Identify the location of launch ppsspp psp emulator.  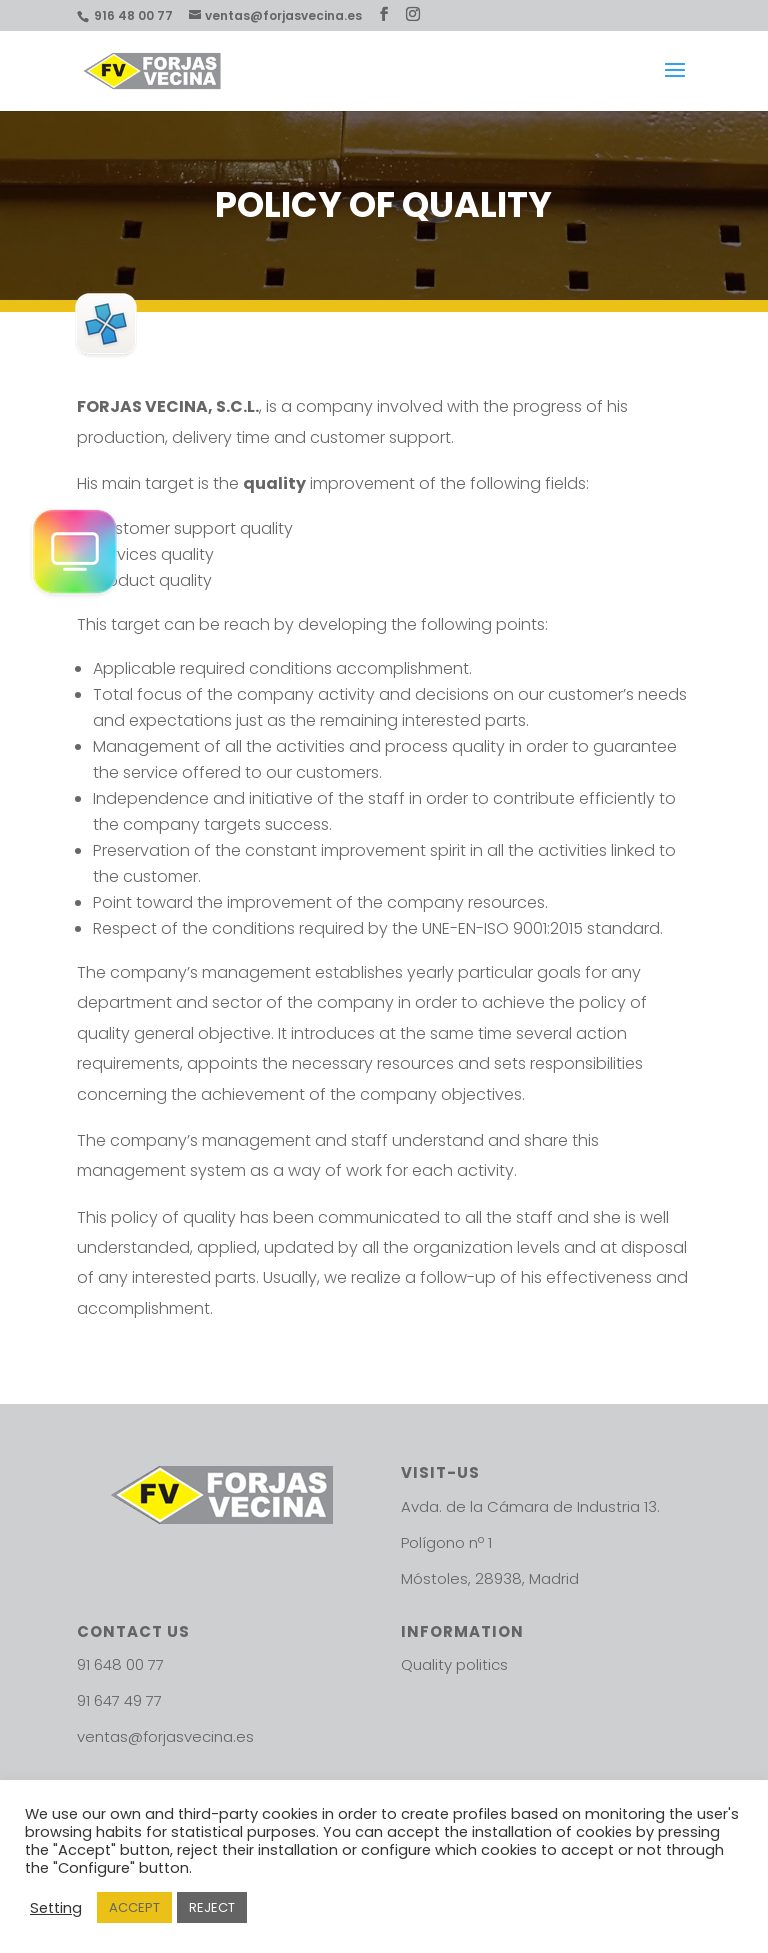
(106, 324).